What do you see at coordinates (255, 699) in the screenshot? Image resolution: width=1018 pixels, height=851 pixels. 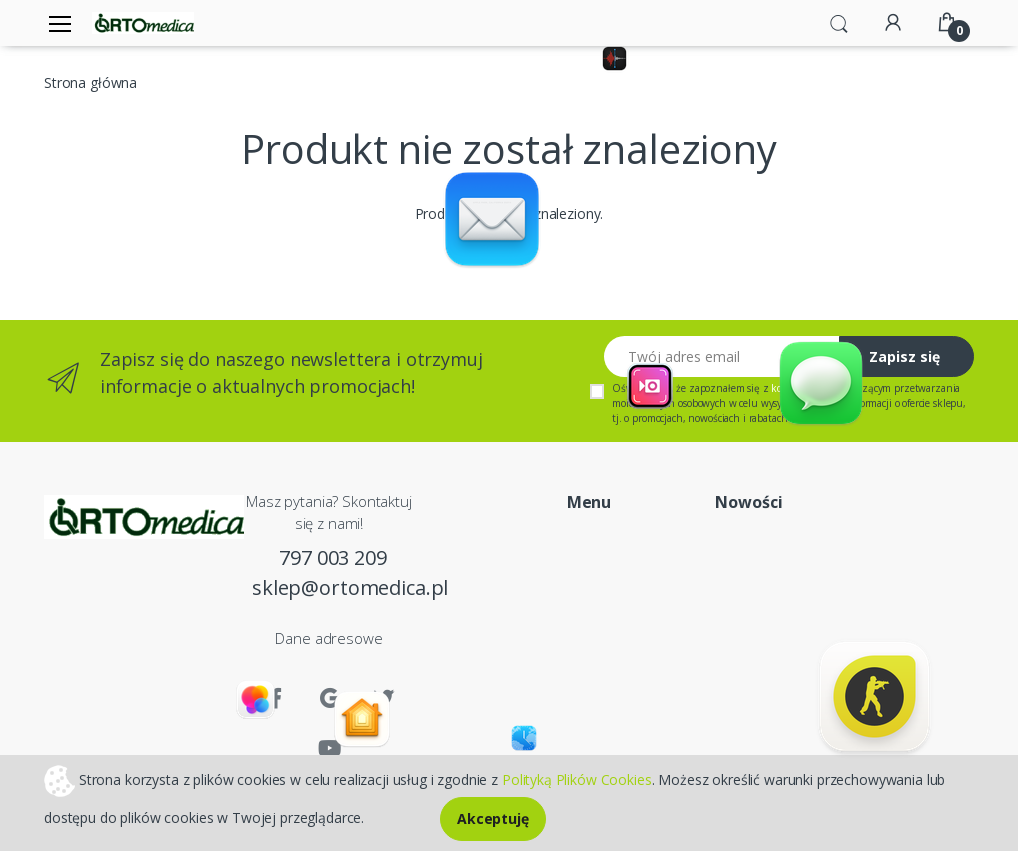 I see `open Game Center app` at bounding box center [255, 699].